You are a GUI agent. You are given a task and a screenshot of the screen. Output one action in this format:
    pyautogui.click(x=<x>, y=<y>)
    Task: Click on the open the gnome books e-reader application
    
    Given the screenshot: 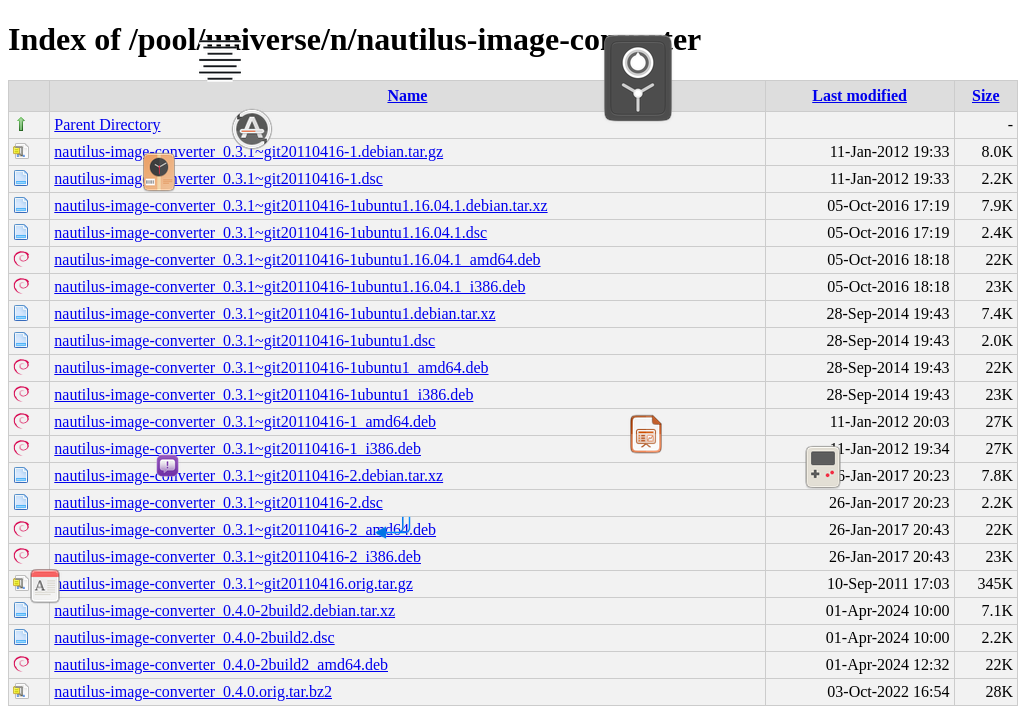 What is the action you would take?
    pyautogui.click(x=45, y=586)
    